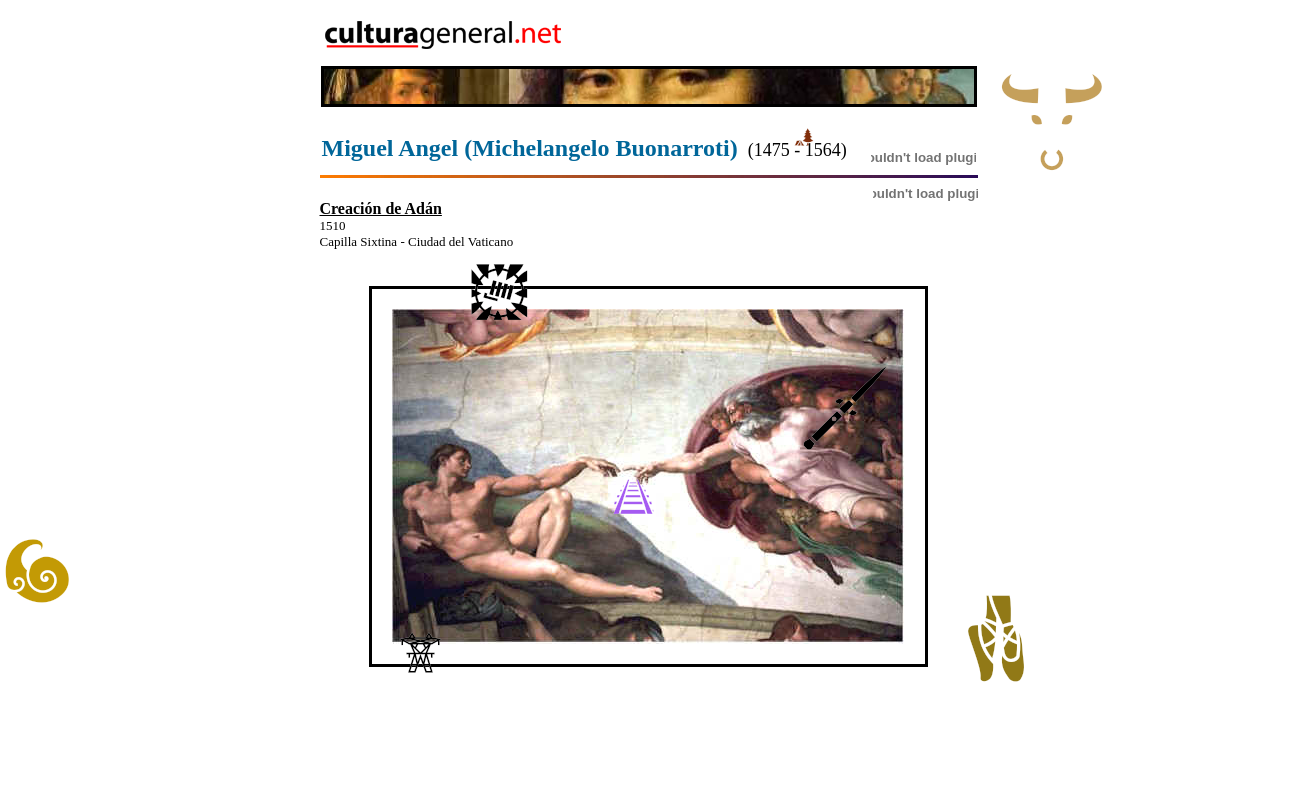  Describe the element at coordinates (499, 292) in the screenshot. I see `activate a powerful attack or special move` at that location.